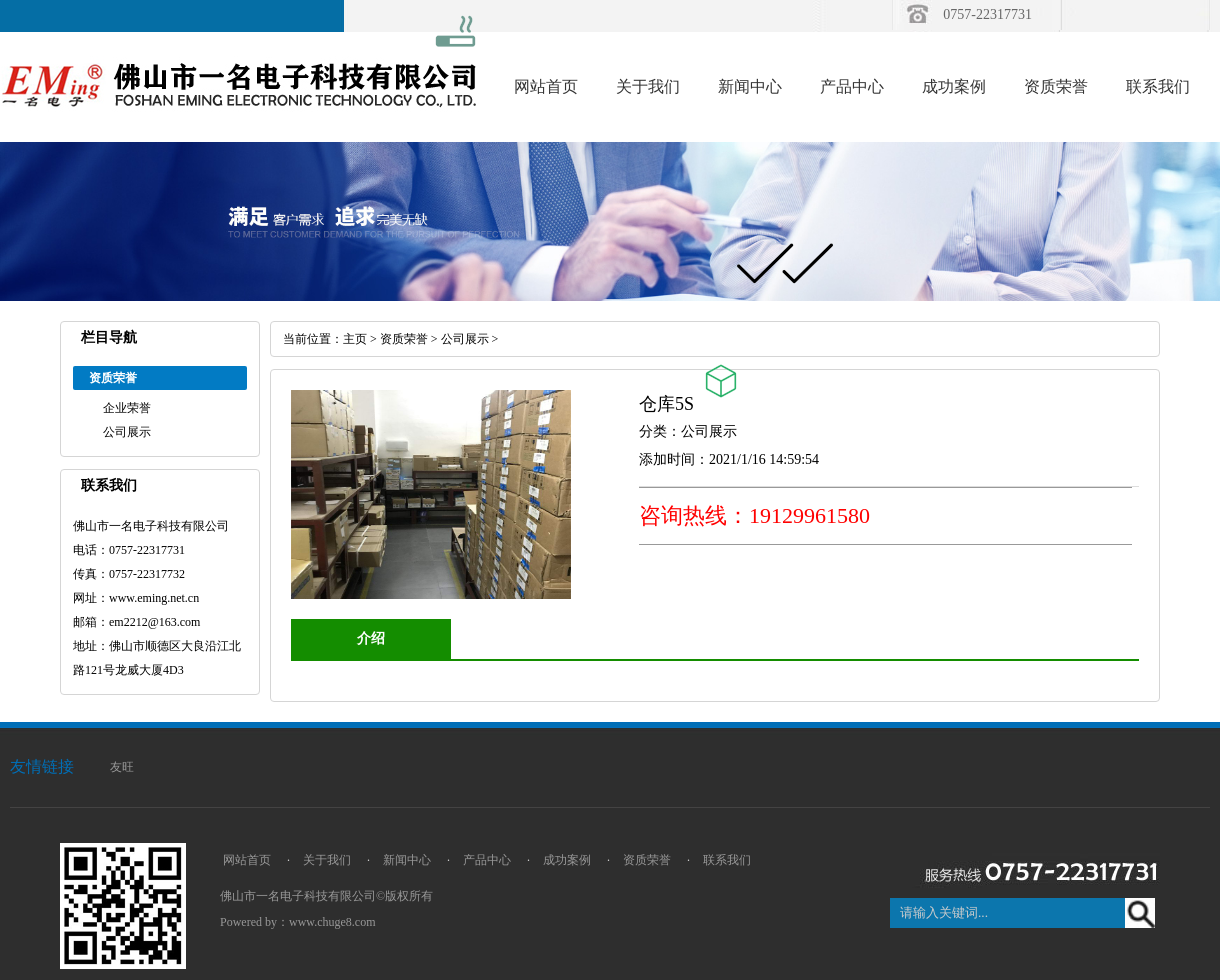 This screenshot has width=1220, height=980. I want to click on indicates multiple items selected or completed, so click(785, 265).